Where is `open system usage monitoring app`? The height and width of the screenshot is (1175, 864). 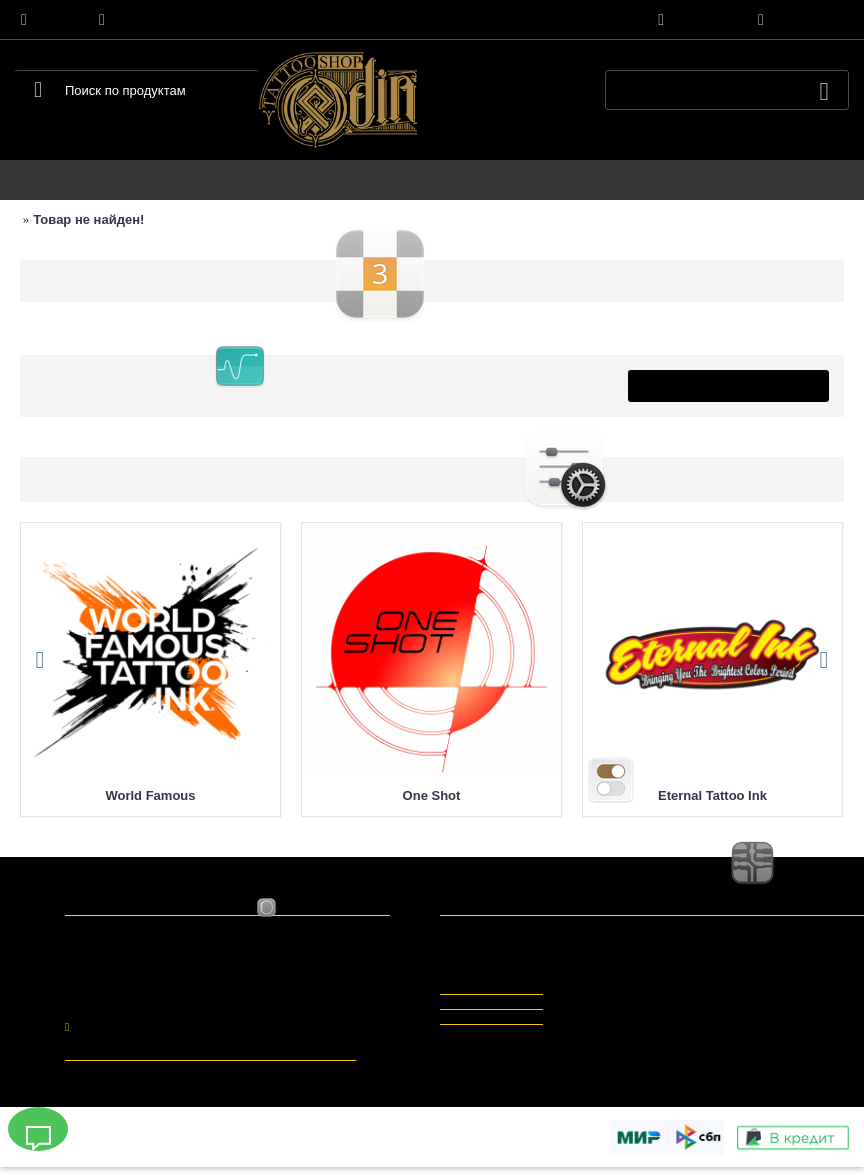
open system usage monitoring app is located at coordinates (240, 366).